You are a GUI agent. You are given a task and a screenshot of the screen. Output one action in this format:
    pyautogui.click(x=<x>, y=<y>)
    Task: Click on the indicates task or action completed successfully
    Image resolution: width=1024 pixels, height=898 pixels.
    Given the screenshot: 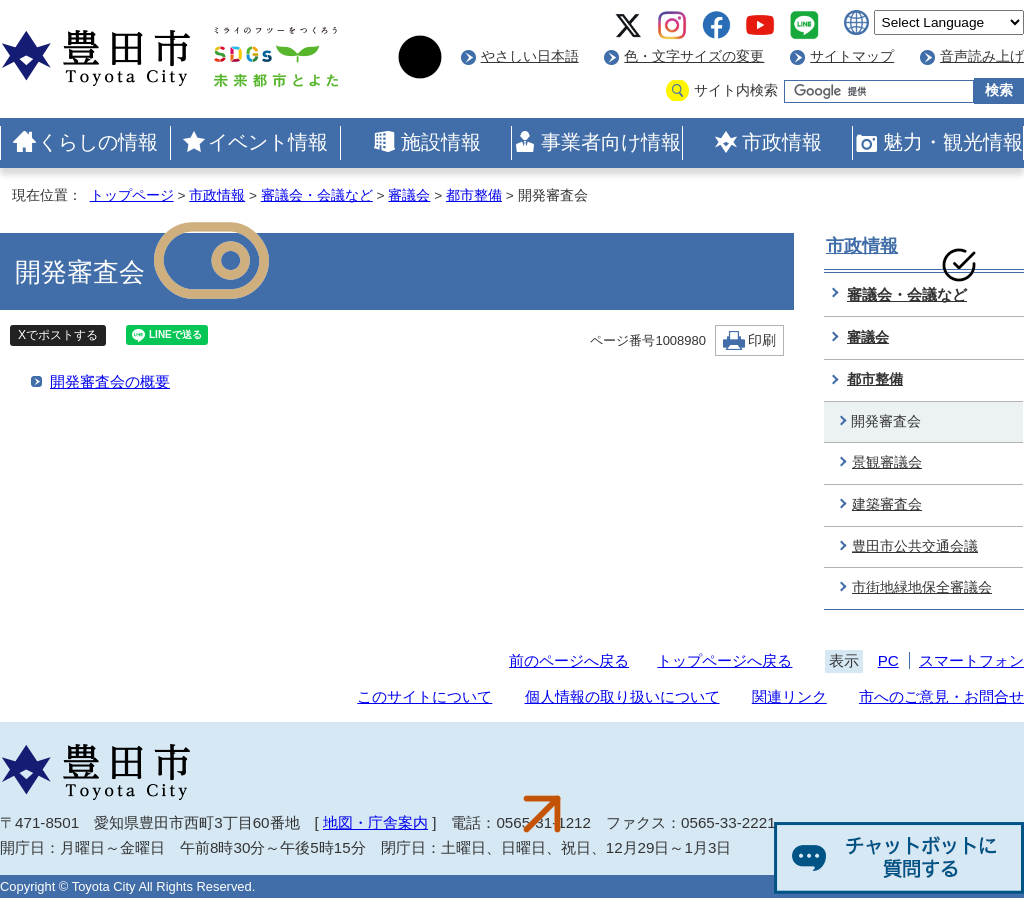 What is the action you would take?
    pyautogui.click(x=959, y=265)
    